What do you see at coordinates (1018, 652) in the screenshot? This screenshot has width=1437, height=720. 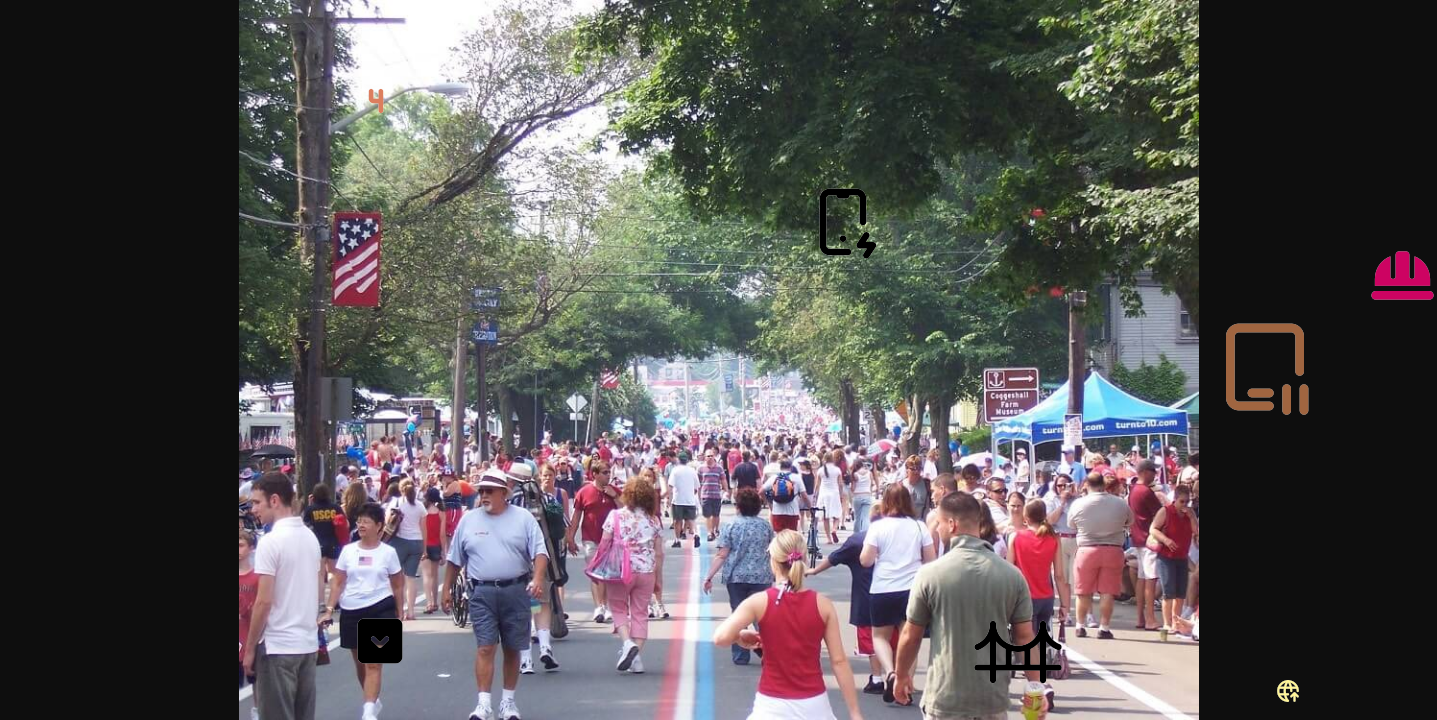 I see `navigate to bridges or overpasses on a map` at bounding box center [1018, 652].